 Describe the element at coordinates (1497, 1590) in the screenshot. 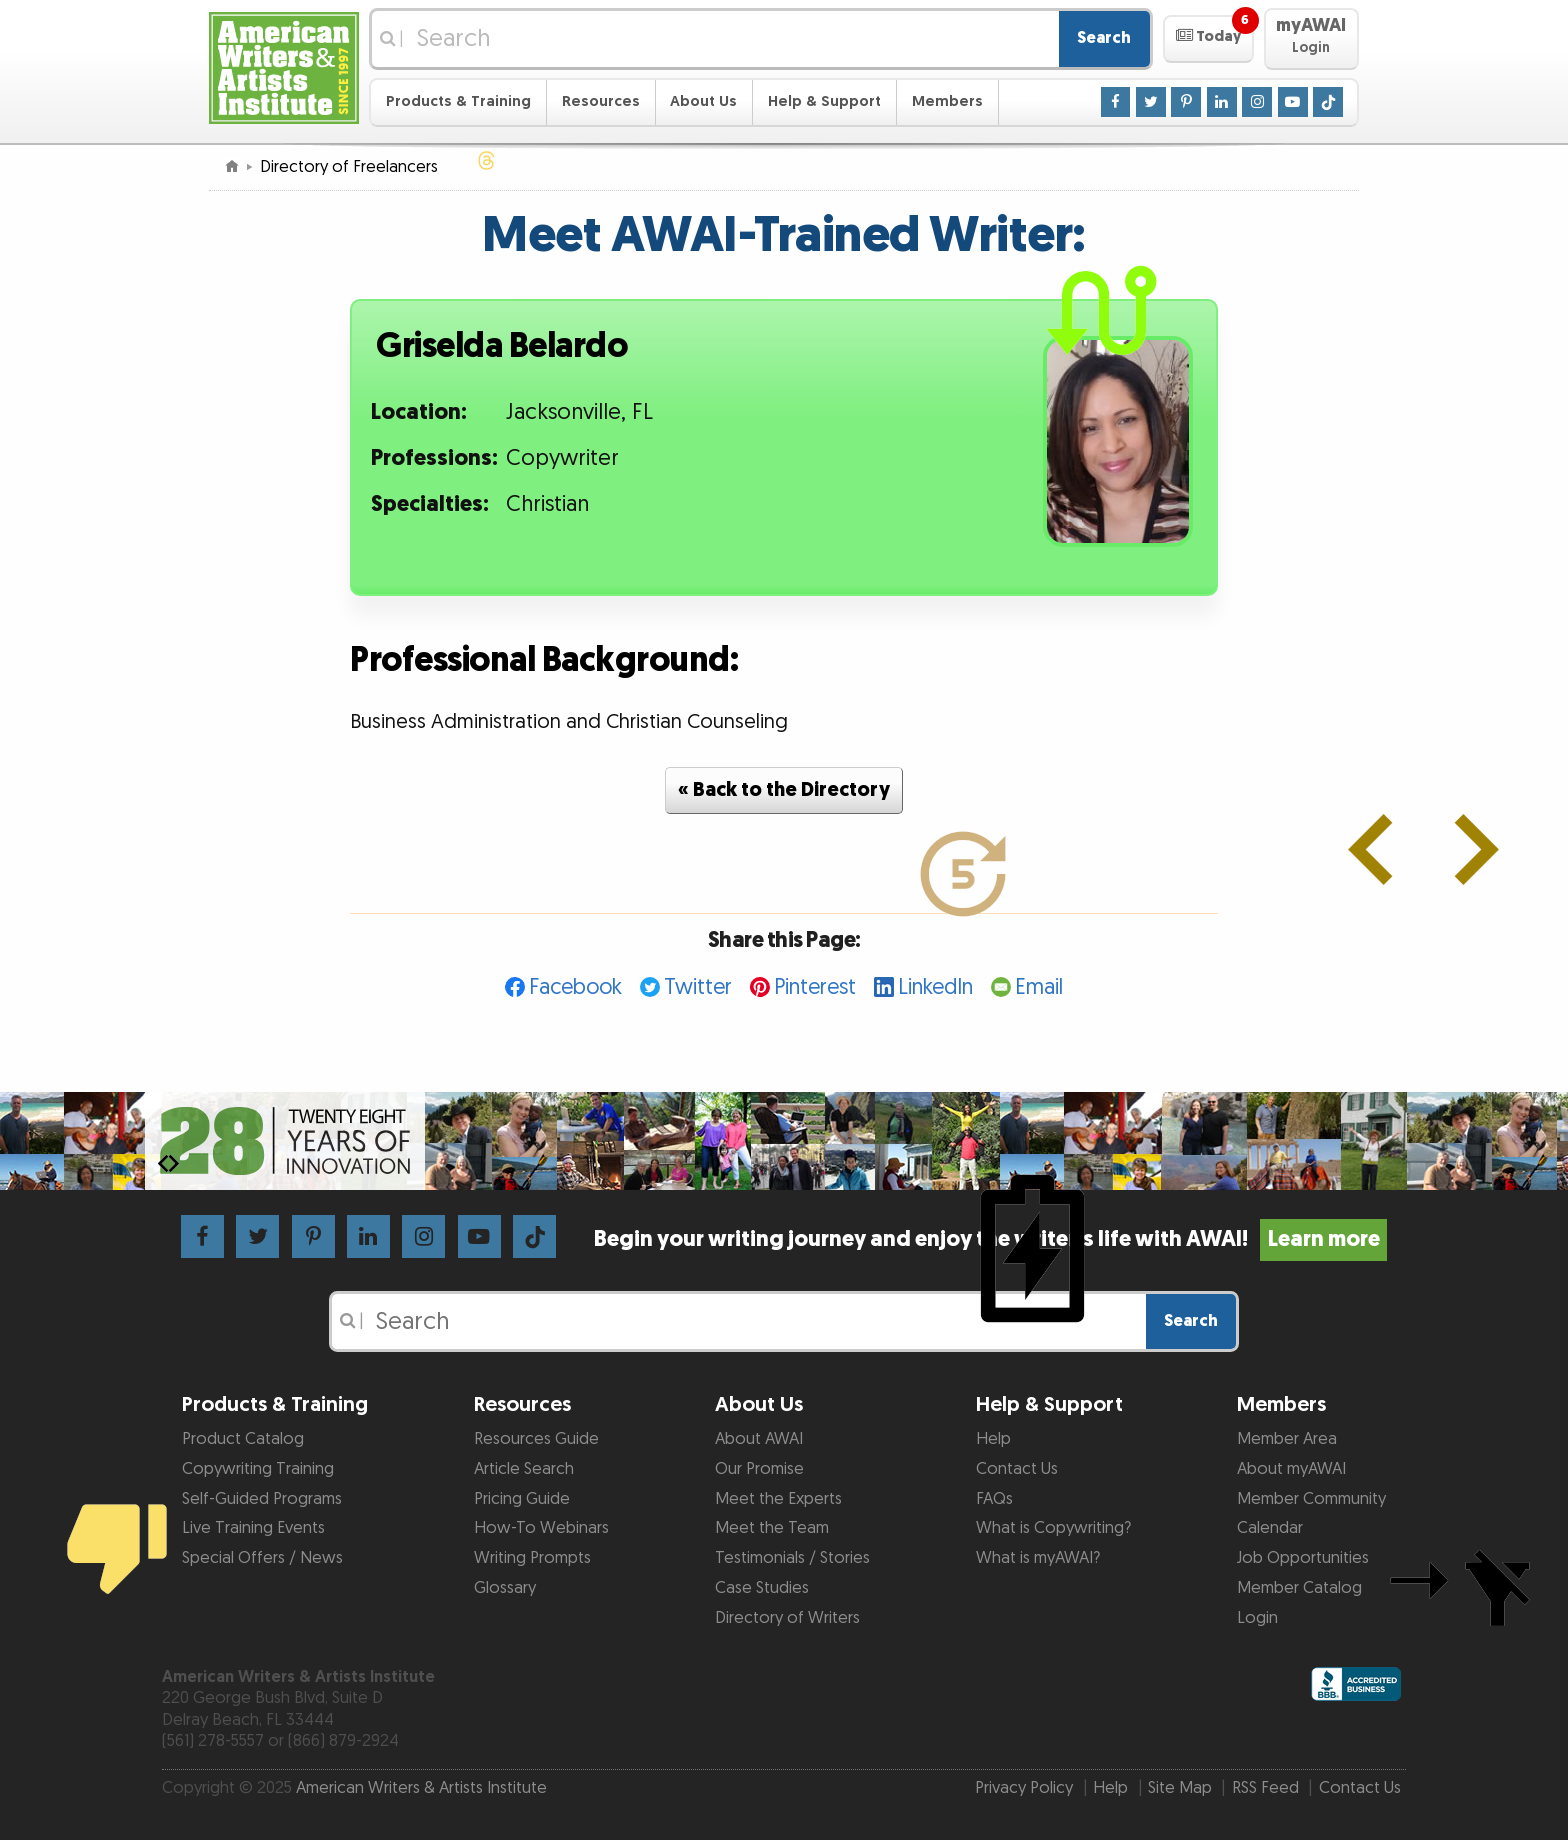

I see `clear all active filters` at that location.